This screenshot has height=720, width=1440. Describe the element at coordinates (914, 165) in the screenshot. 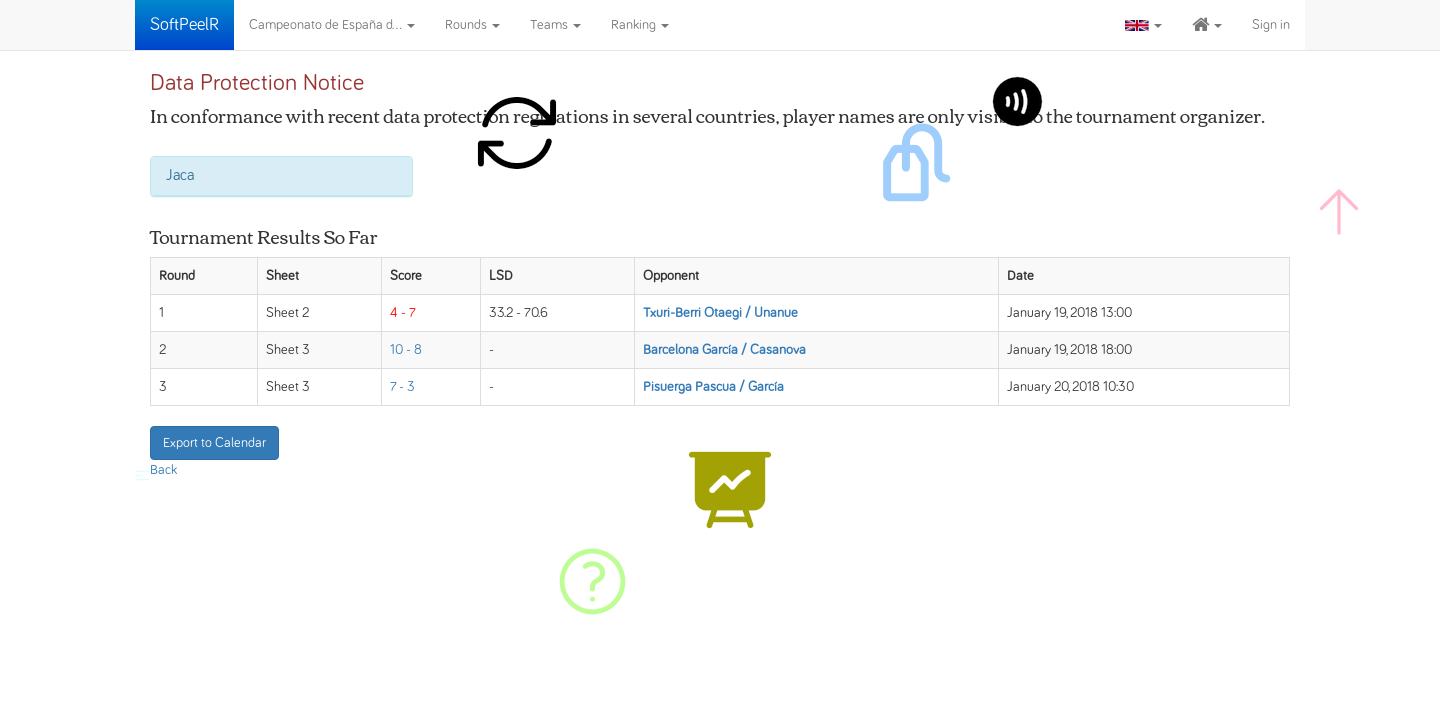

I see `select tea or hot beverage option` at that location.